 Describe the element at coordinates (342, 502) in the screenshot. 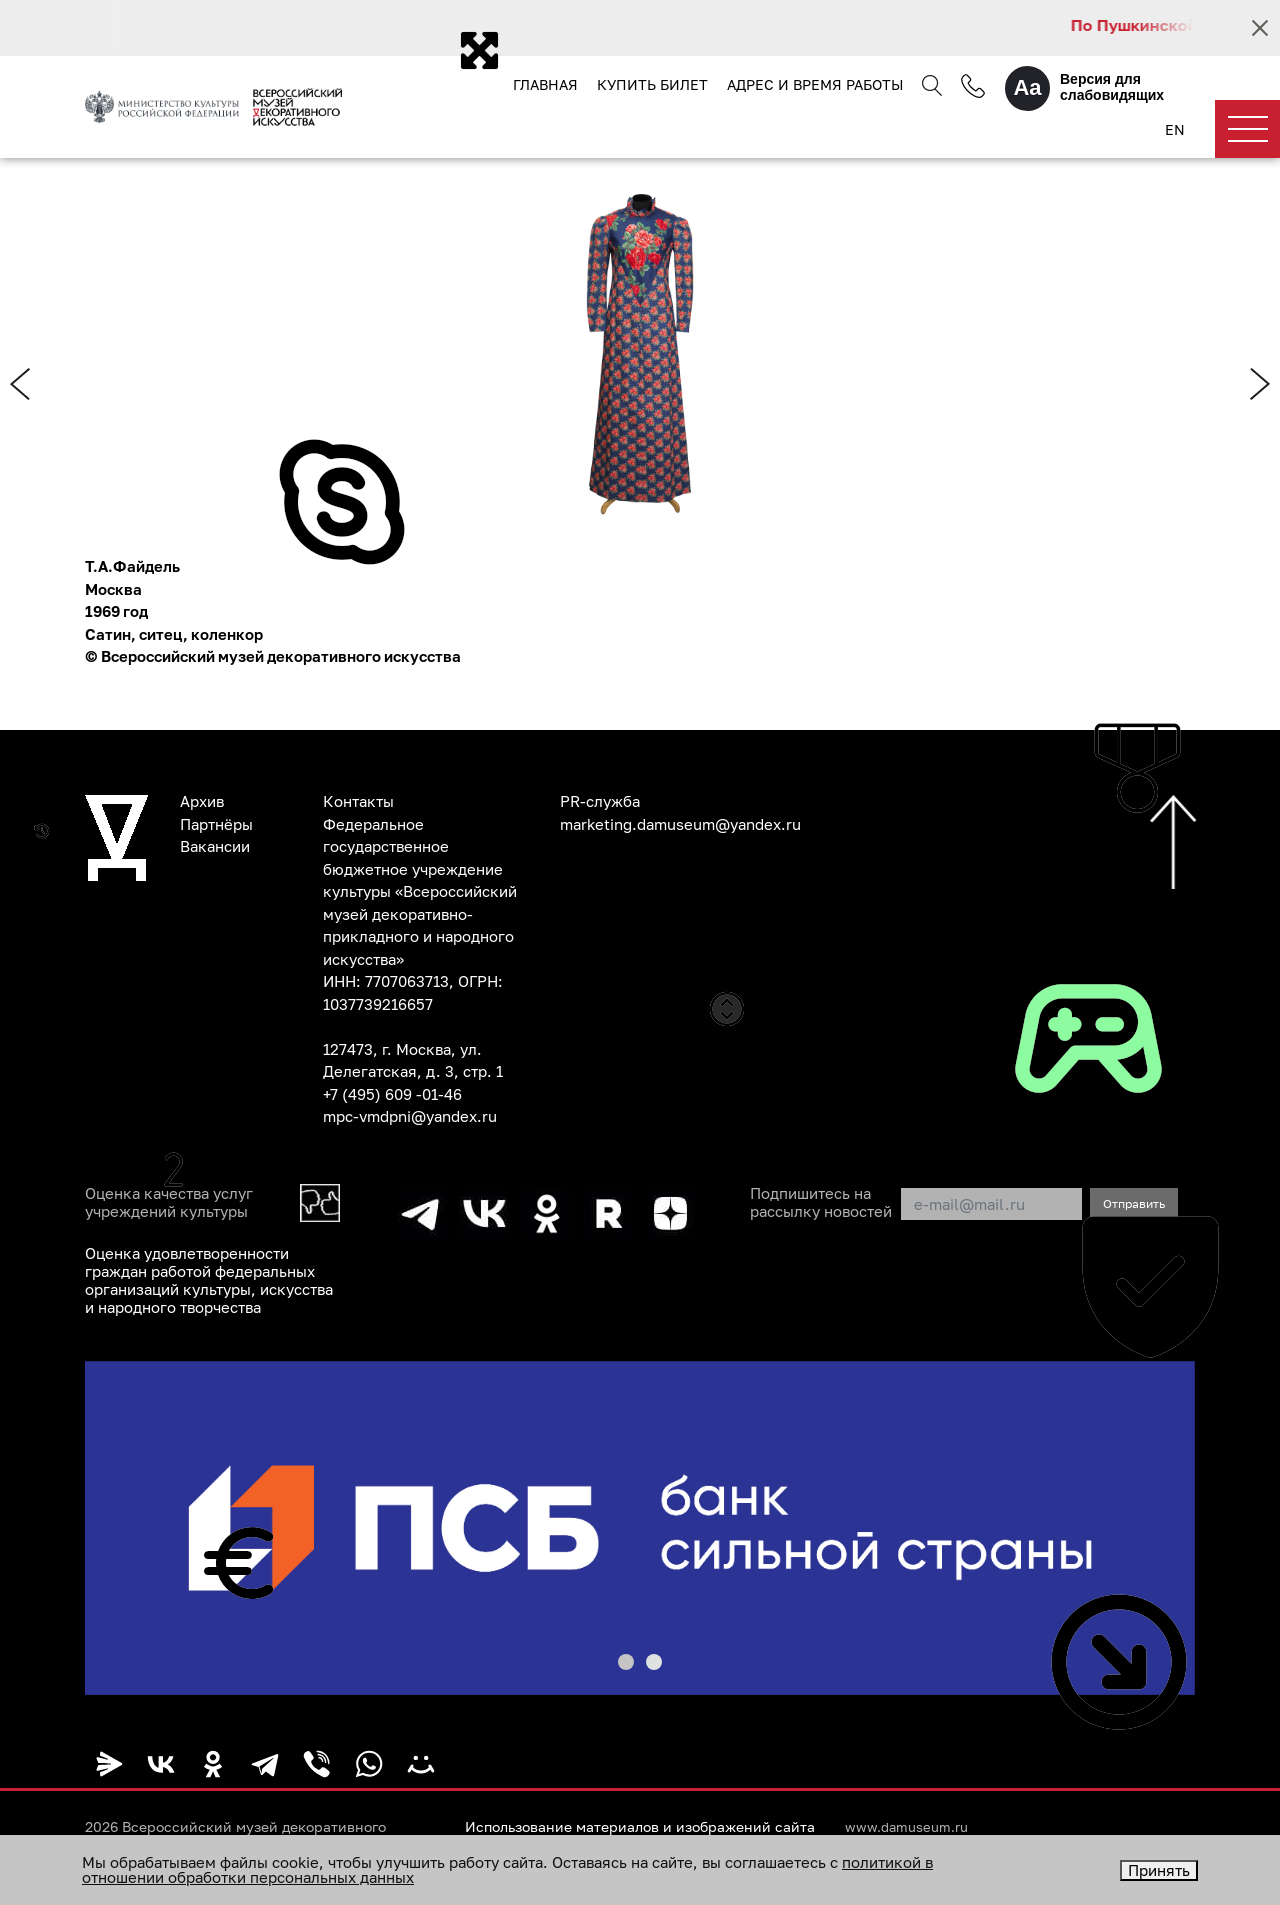

I see `open Skype app` at that location.